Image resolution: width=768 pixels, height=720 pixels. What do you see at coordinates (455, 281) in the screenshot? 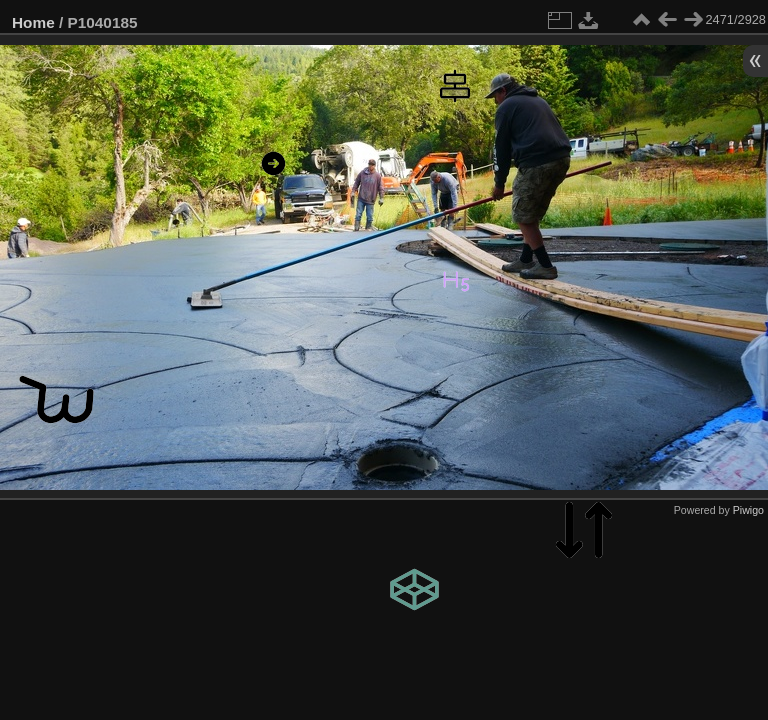
I see `format text as heading level 5` at bounding box center [455, 281].